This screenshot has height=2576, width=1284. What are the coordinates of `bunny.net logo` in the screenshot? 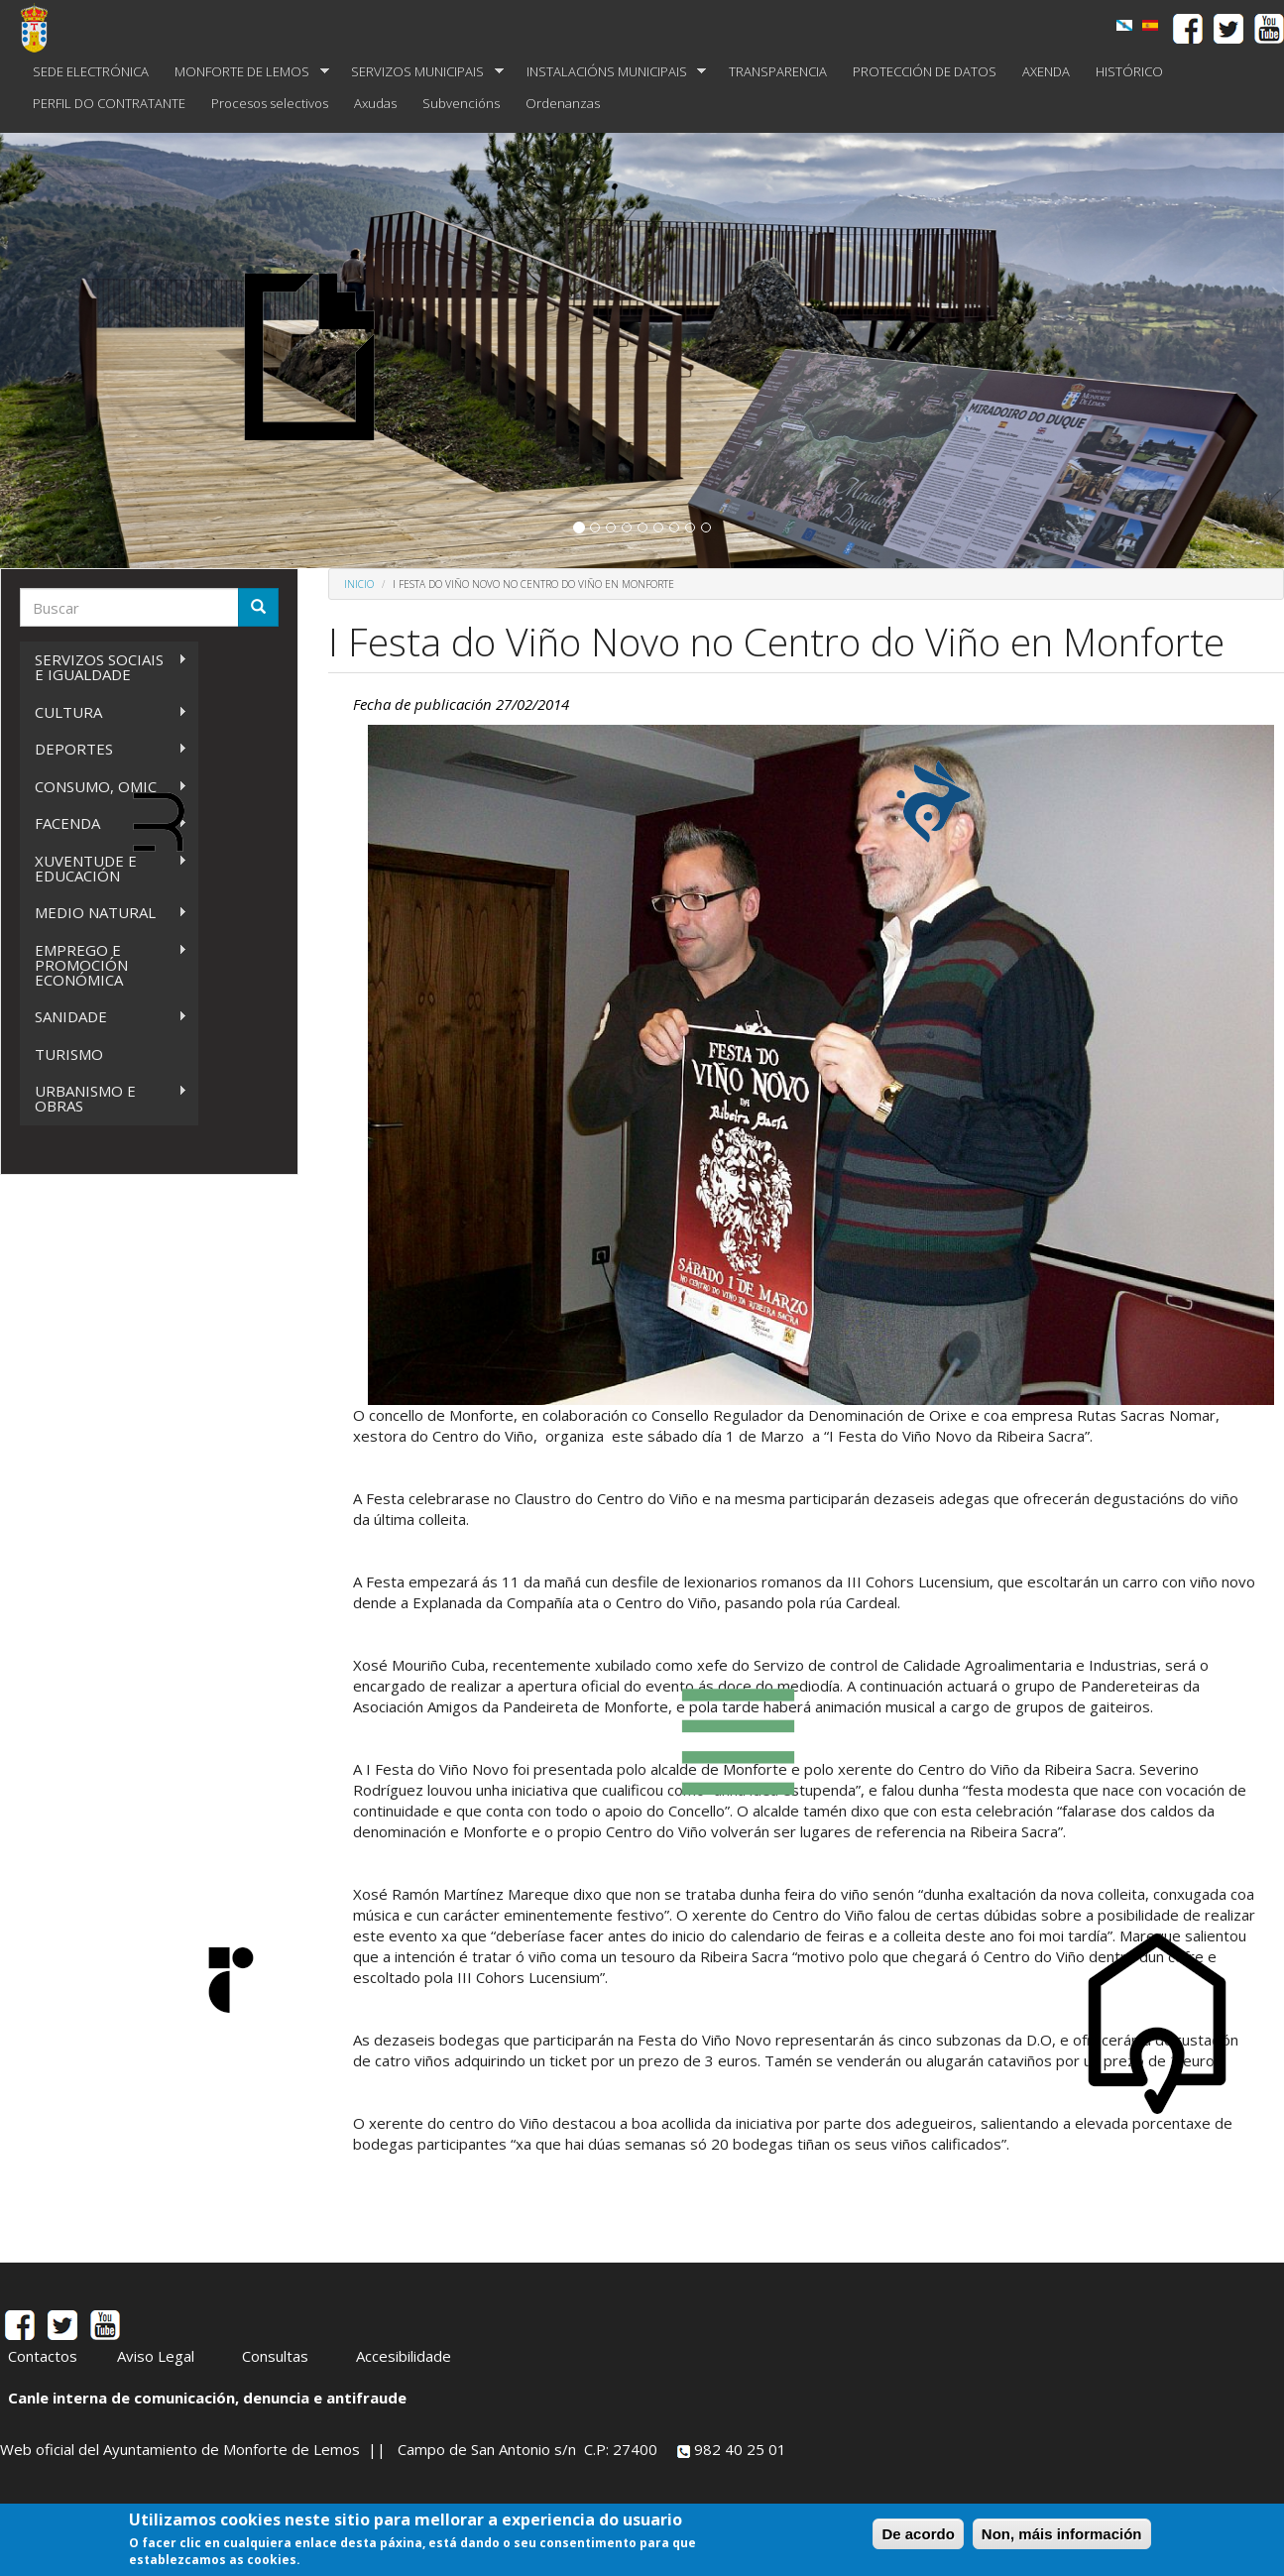 It's located at (933, 801).